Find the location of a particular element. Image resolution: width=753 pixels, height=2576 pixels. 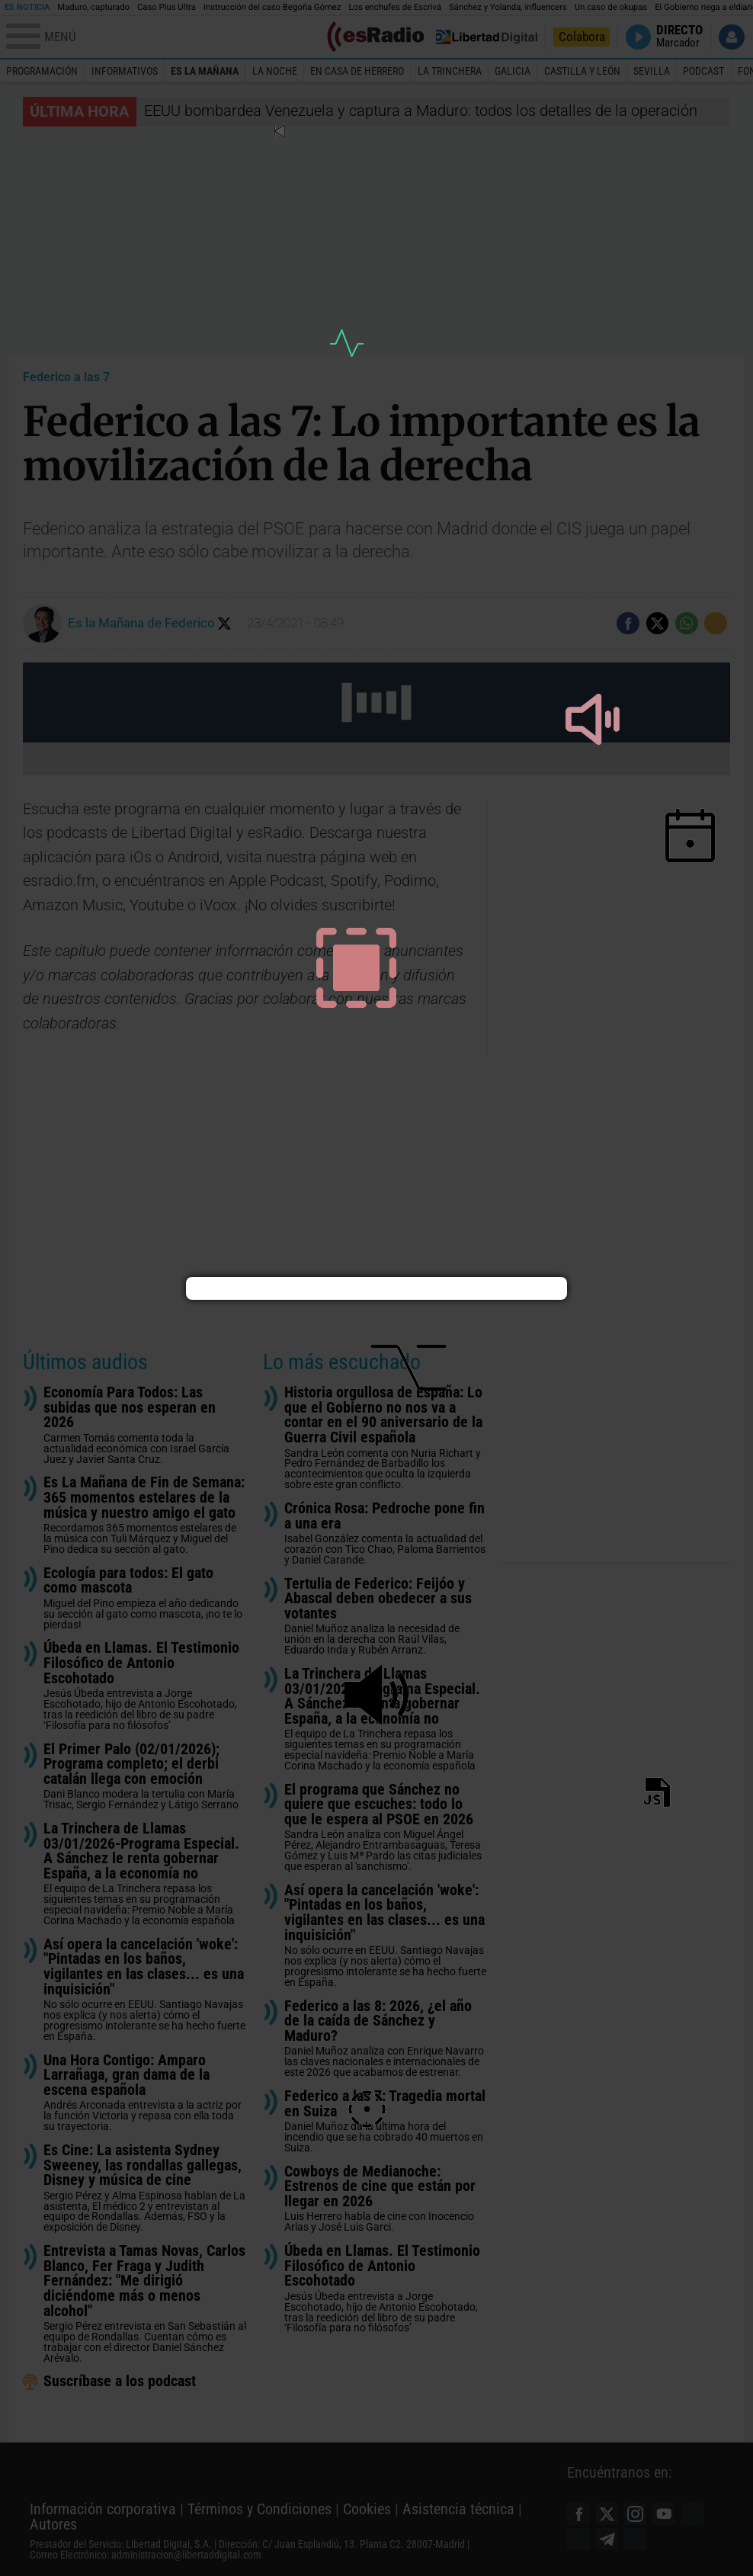

adjust audio volume to medium level is located at coordinates (376, 1695).